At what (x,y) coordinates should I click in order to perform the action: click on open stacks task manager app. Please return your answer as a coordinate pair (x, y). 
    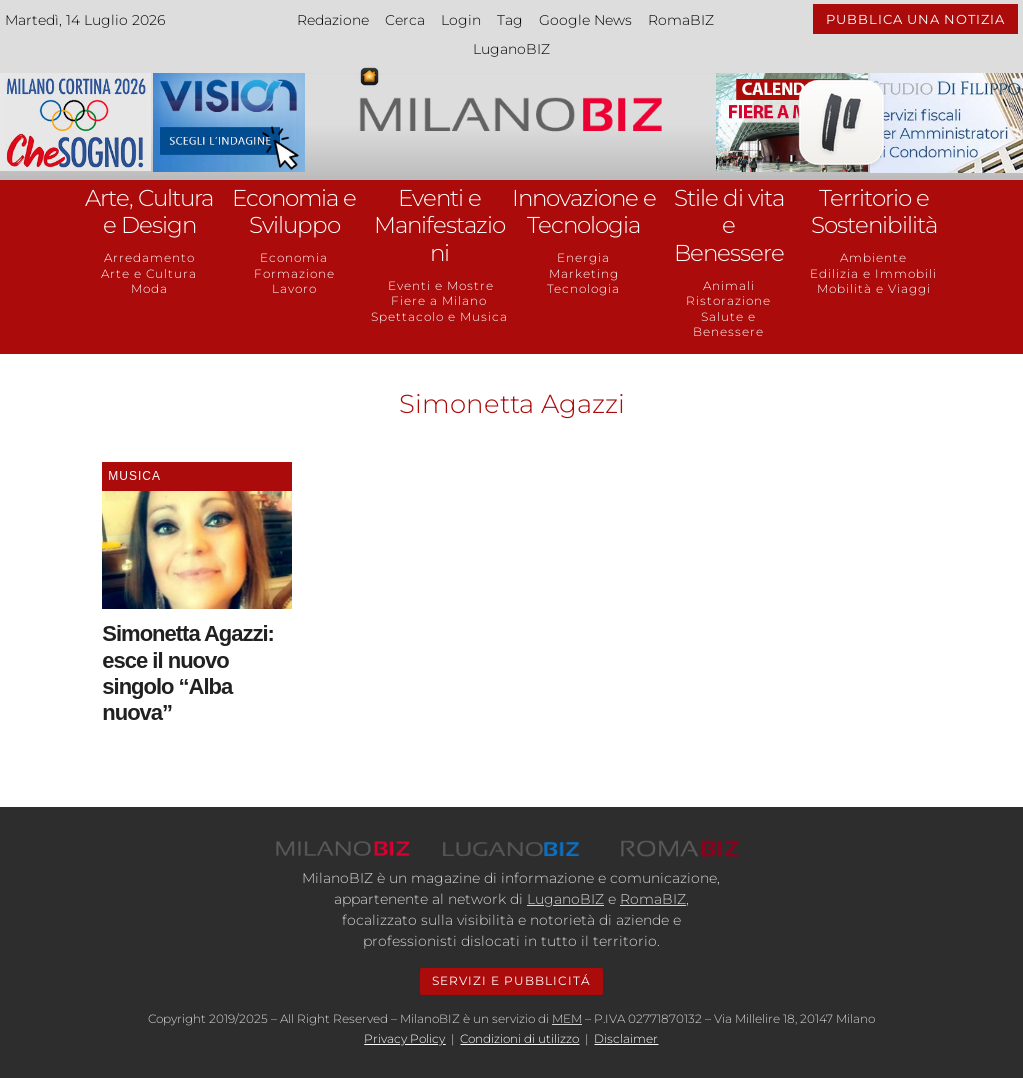
    Looking at the image, I should click on (841, 122).